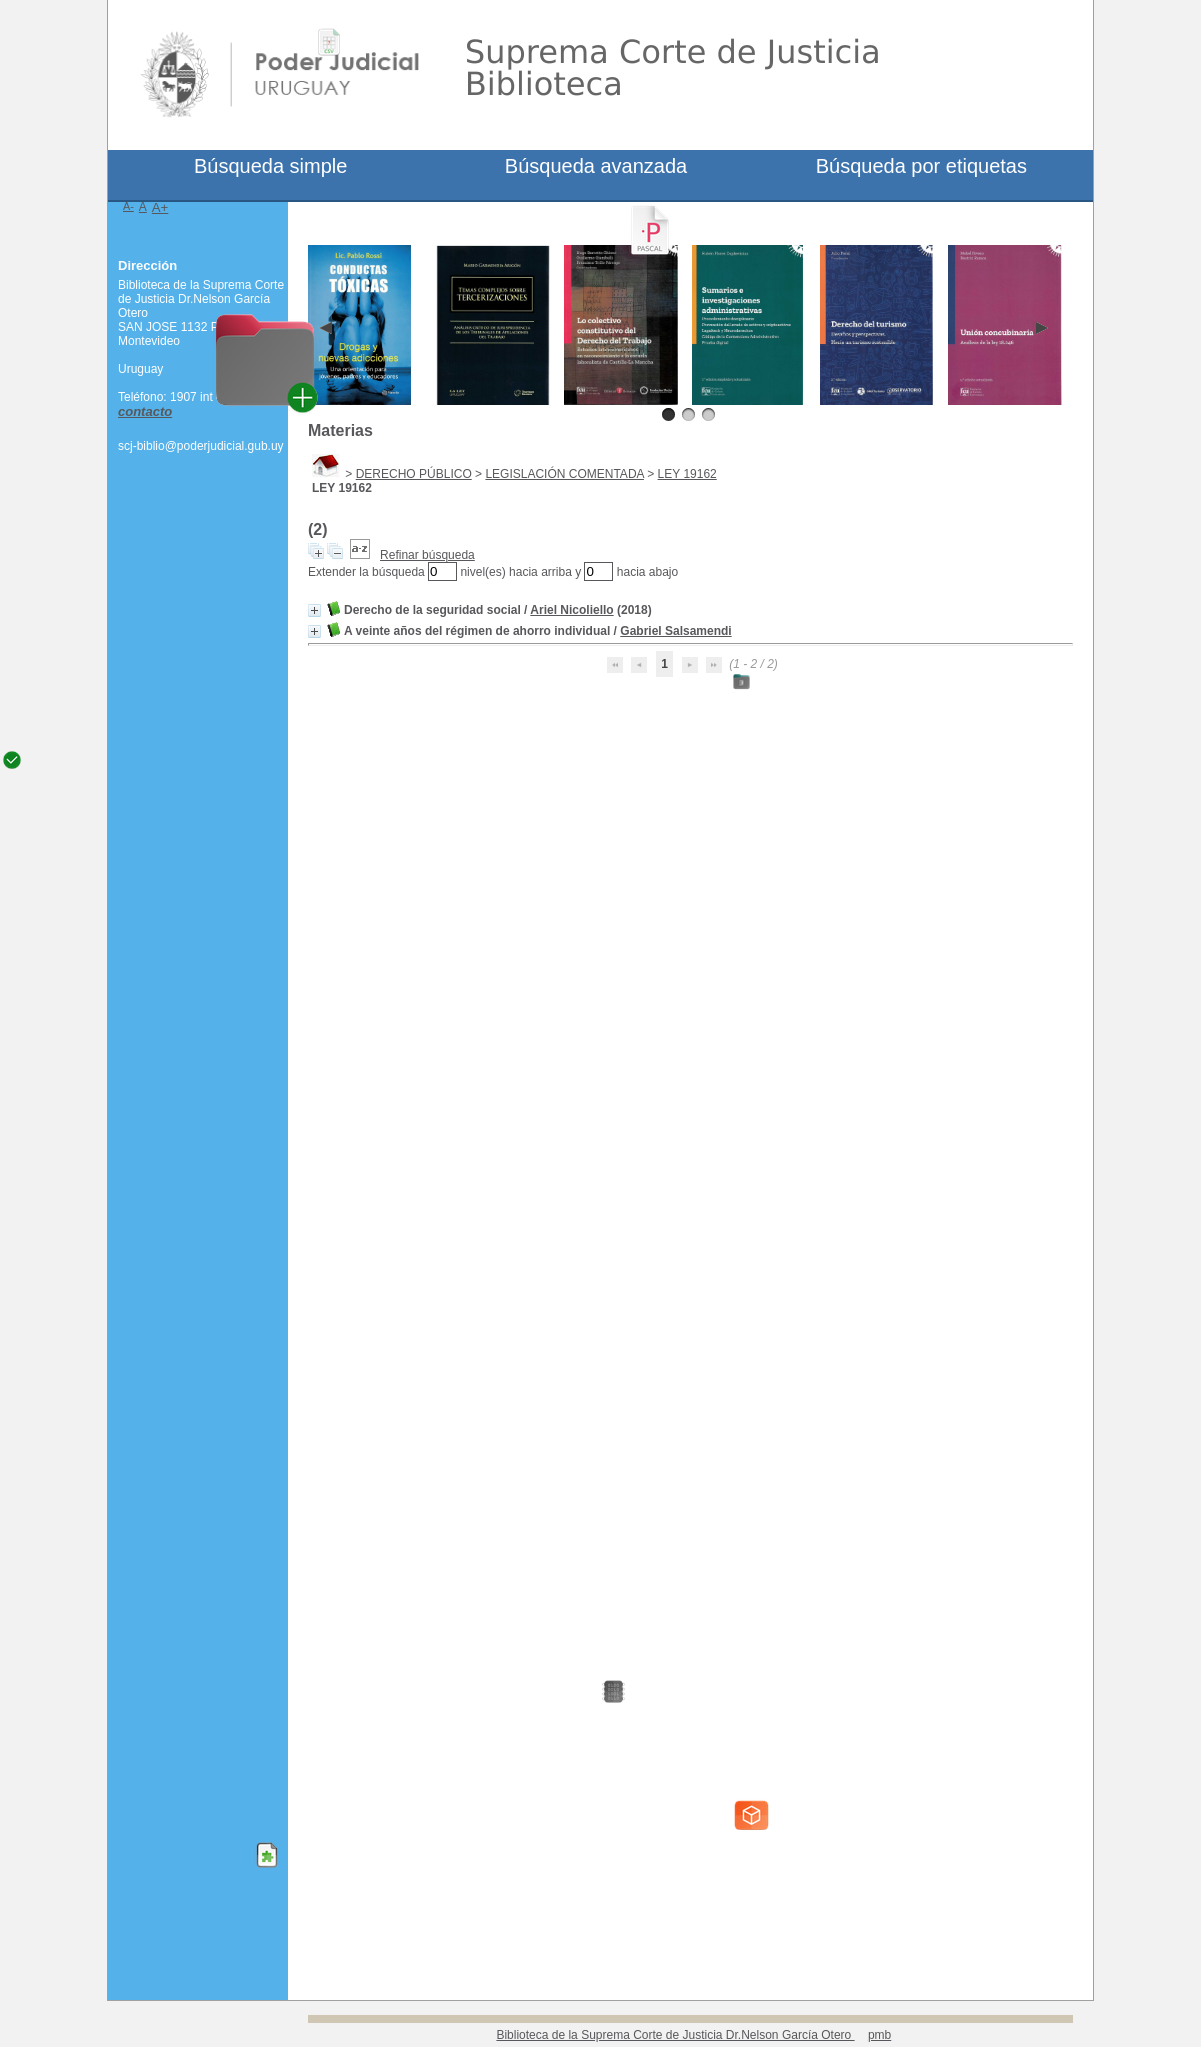 The height and width of the screenshot is (2047, 1201). Describe the element at coordinates (650, 231) in the screenshot. I see `a pascal programming language source file` at that location.